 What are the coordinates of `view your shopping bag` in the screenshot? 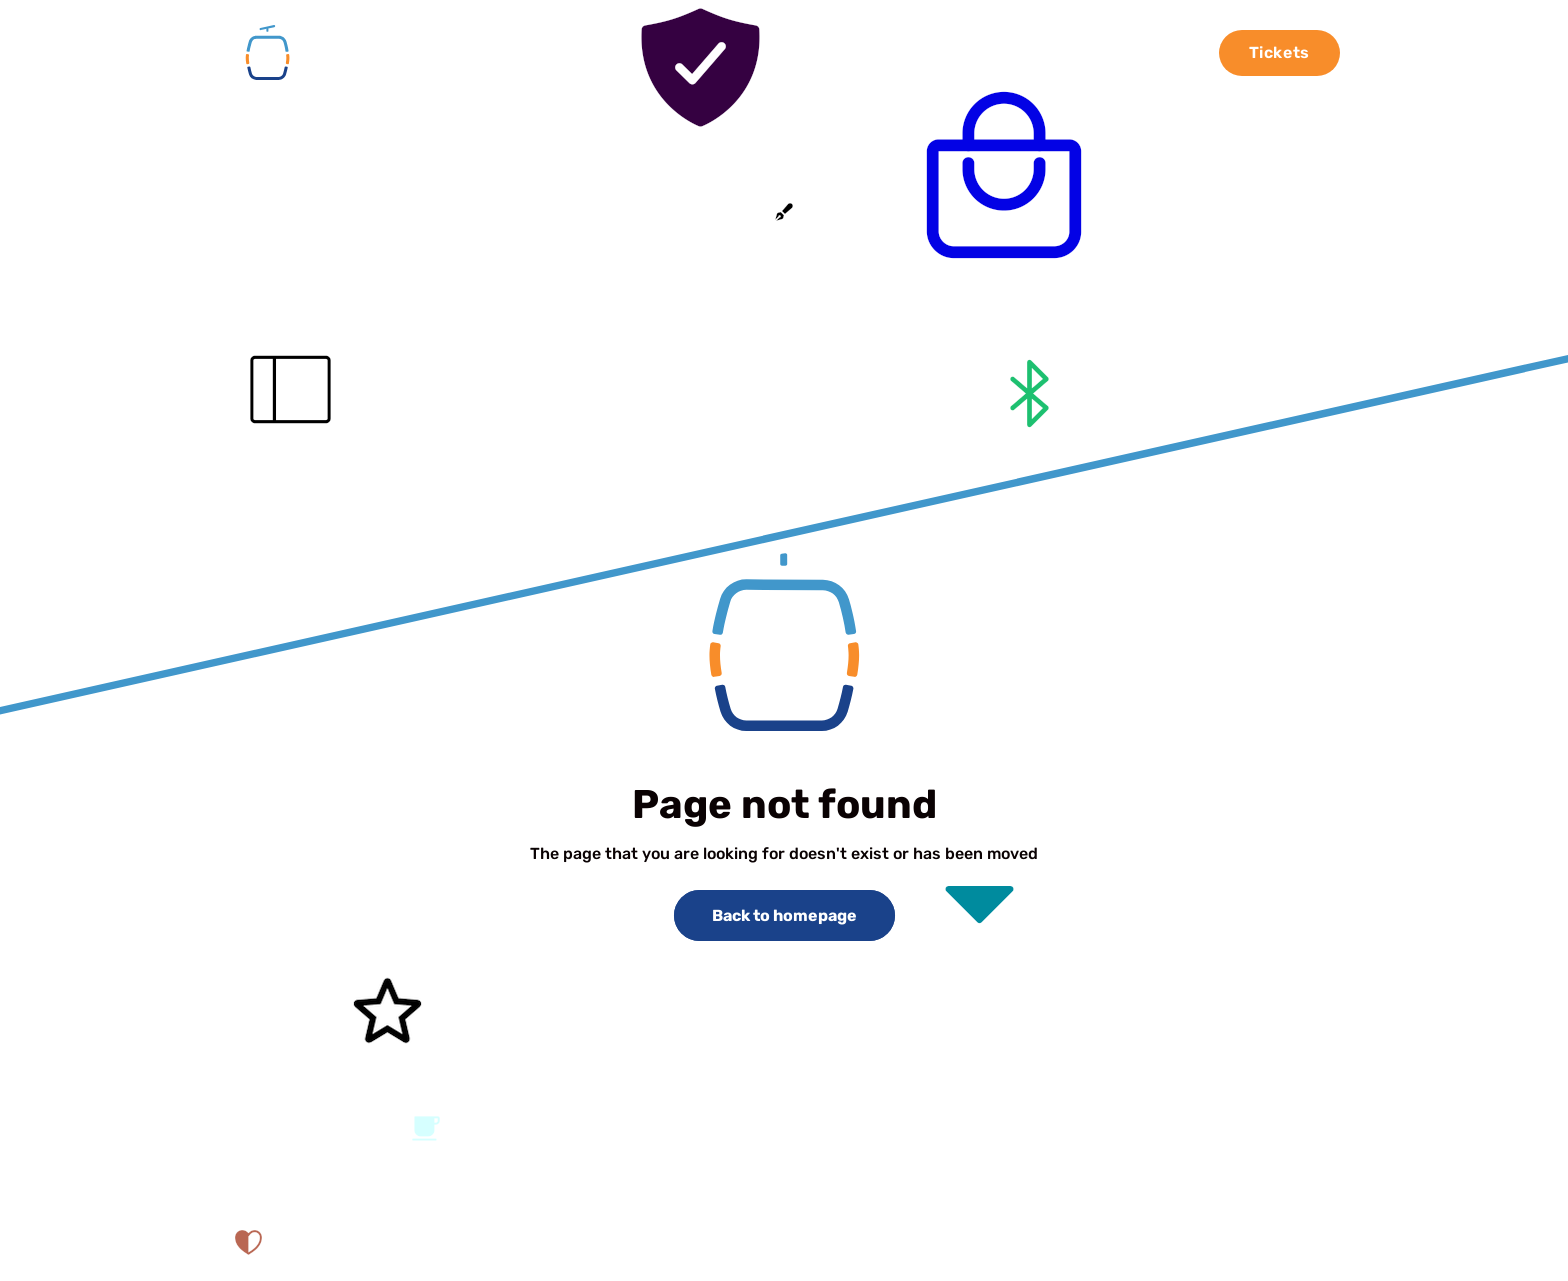 It's located at (1004, 175).